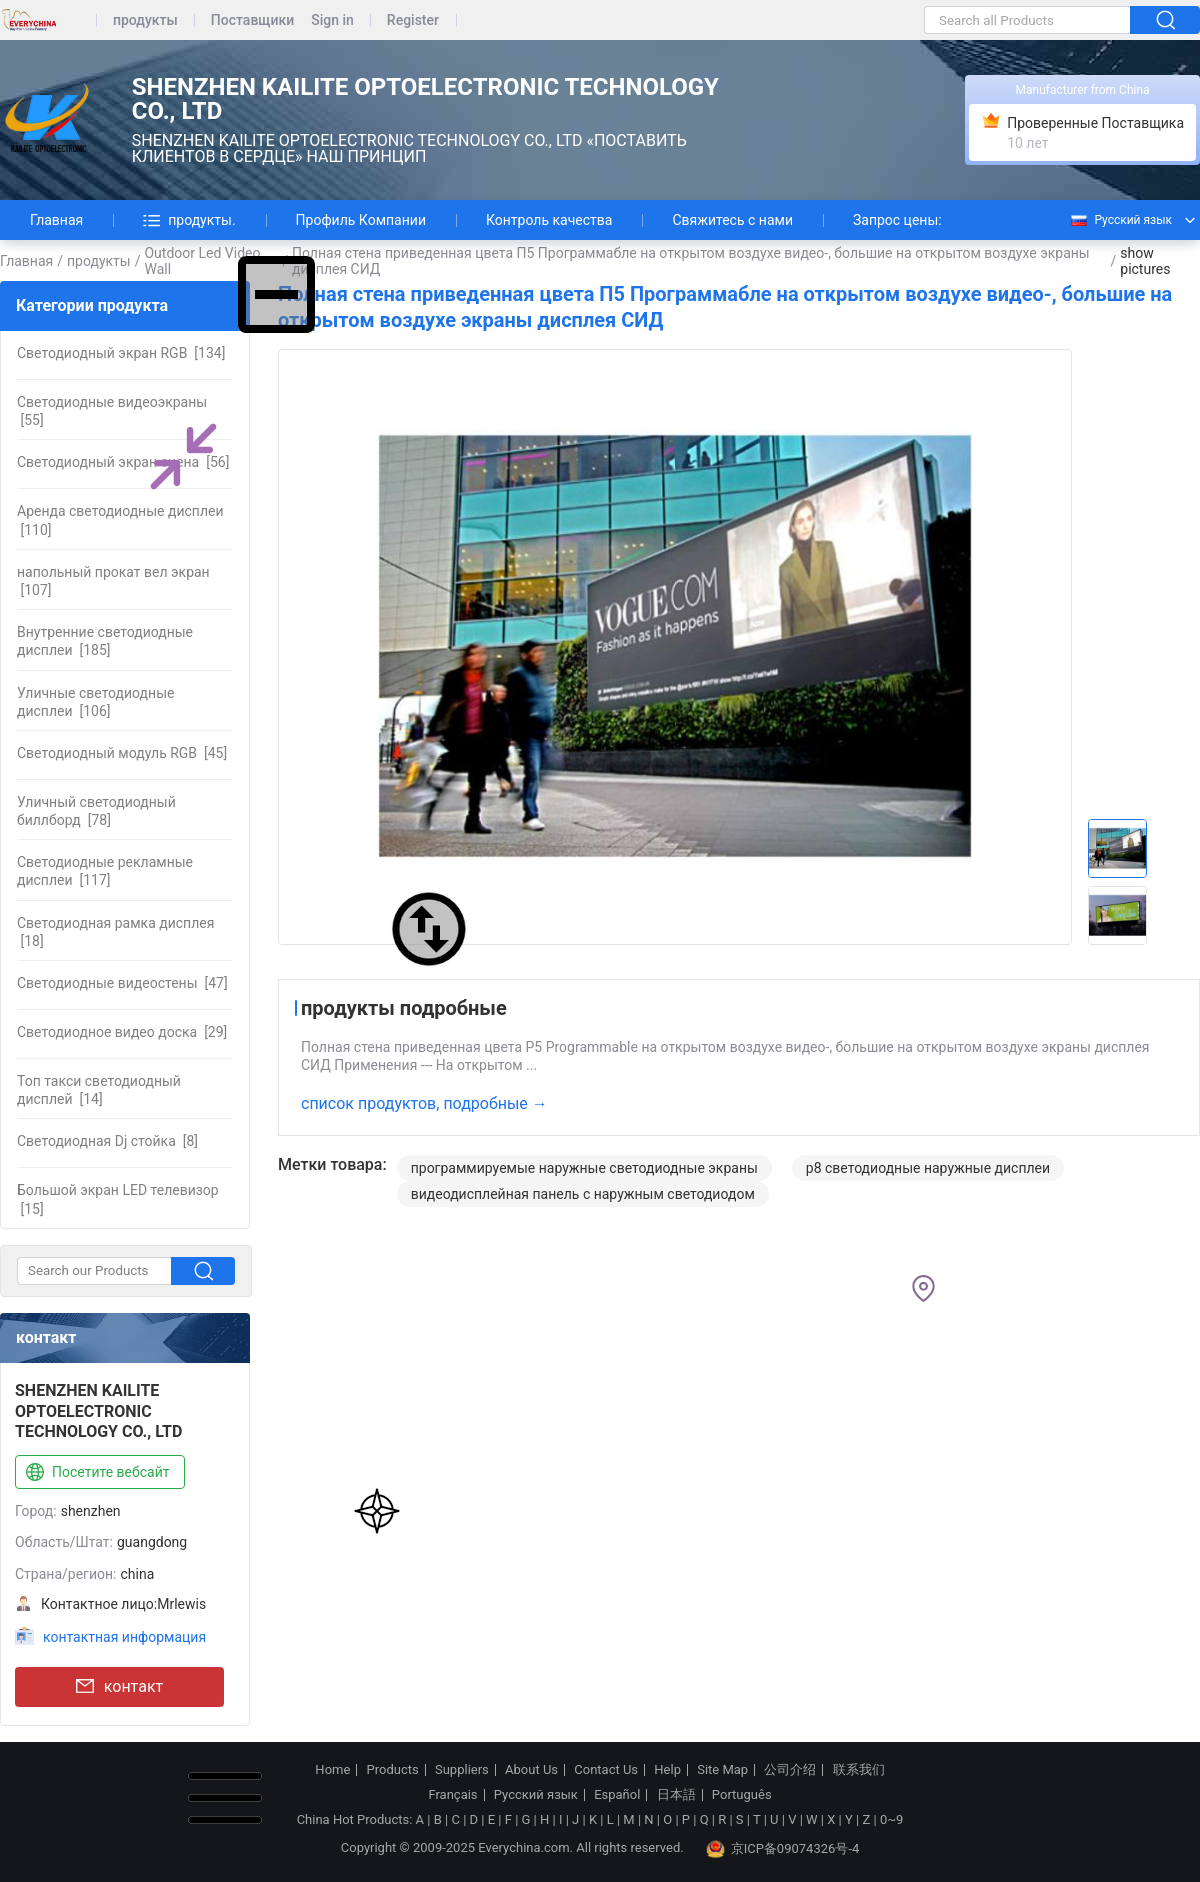 The height and width of the screenshot is (1882, 1200). I want to click on minimize or collapse the current window, so click(183, 456).